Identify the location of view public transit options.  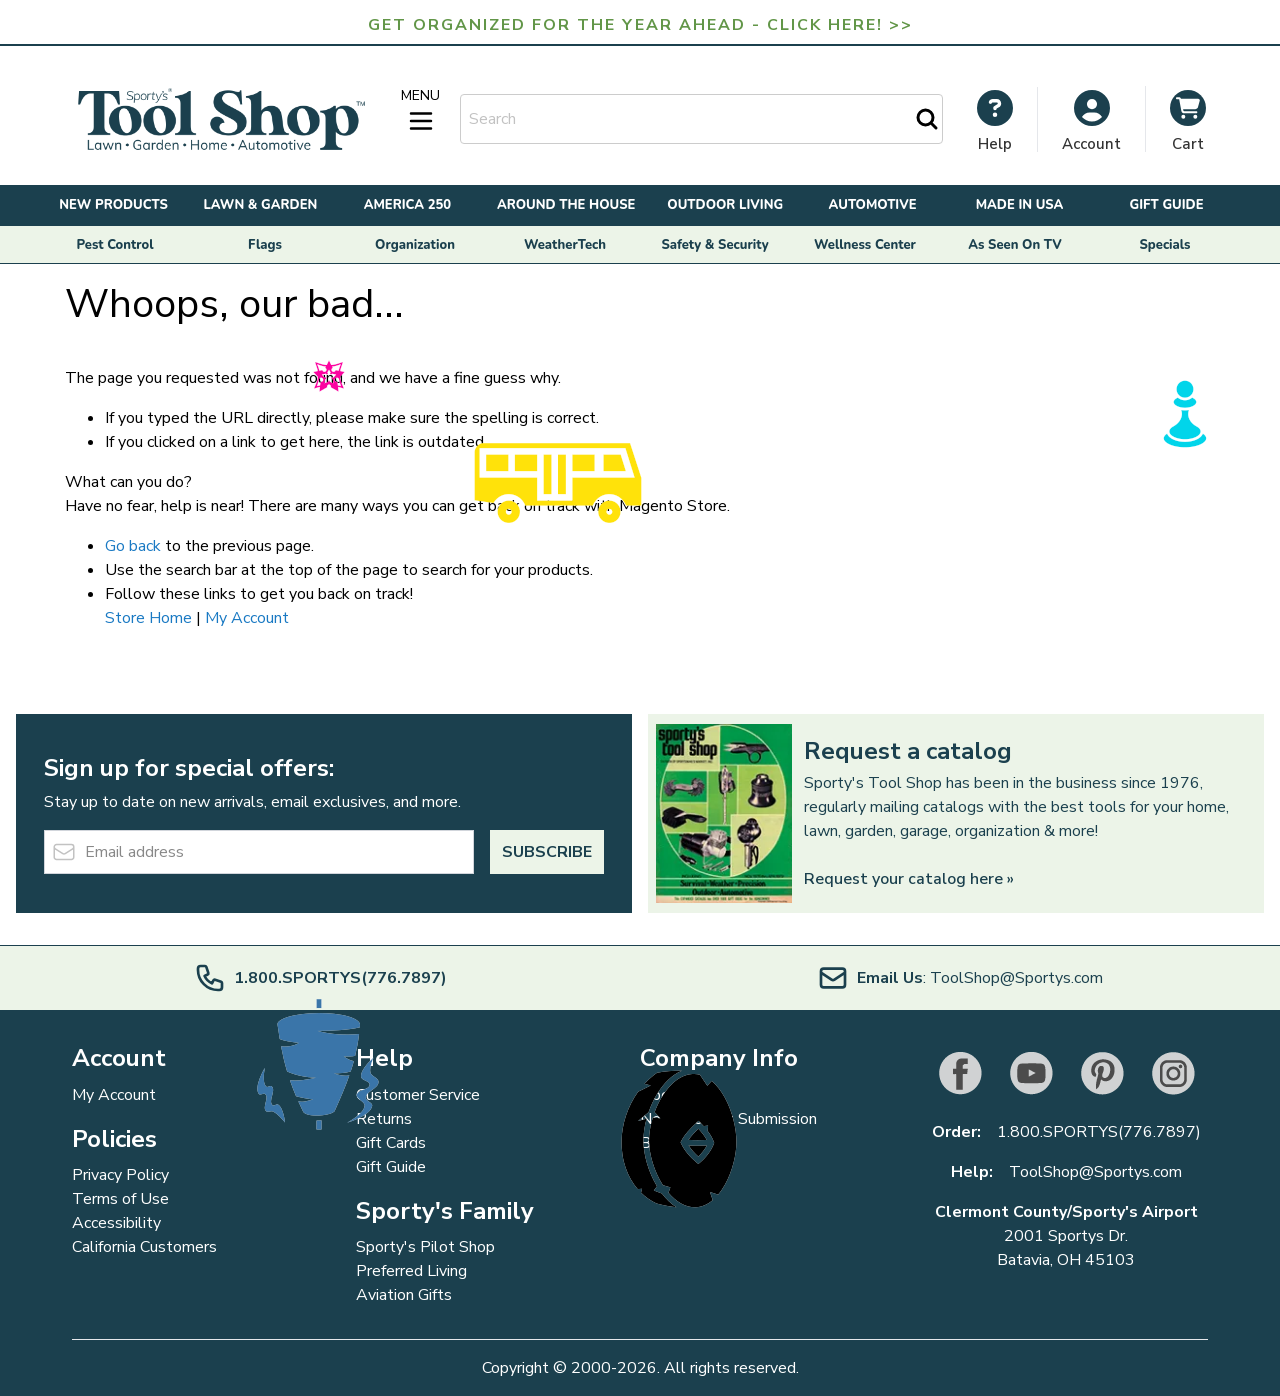
(558, 483).